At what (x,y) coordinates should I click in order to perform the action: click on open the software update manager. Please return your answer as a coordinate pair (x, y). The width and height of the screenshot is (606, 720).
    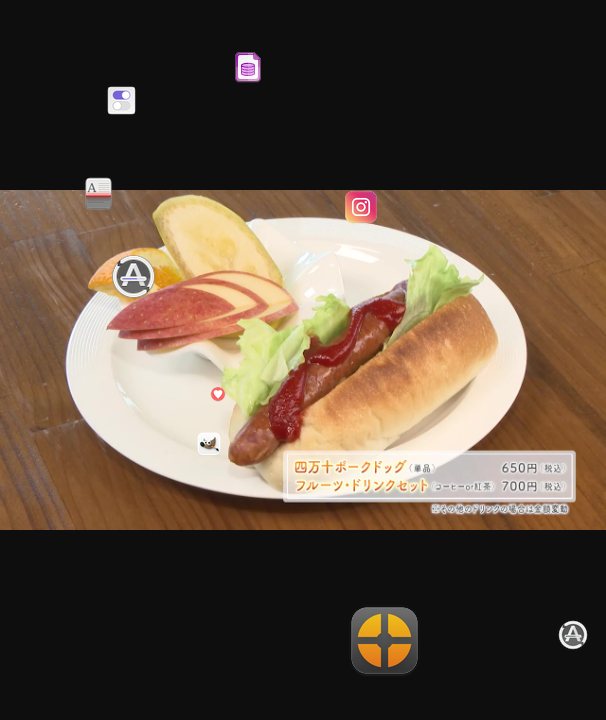
    Looking at the image, I should click on (133, 276).